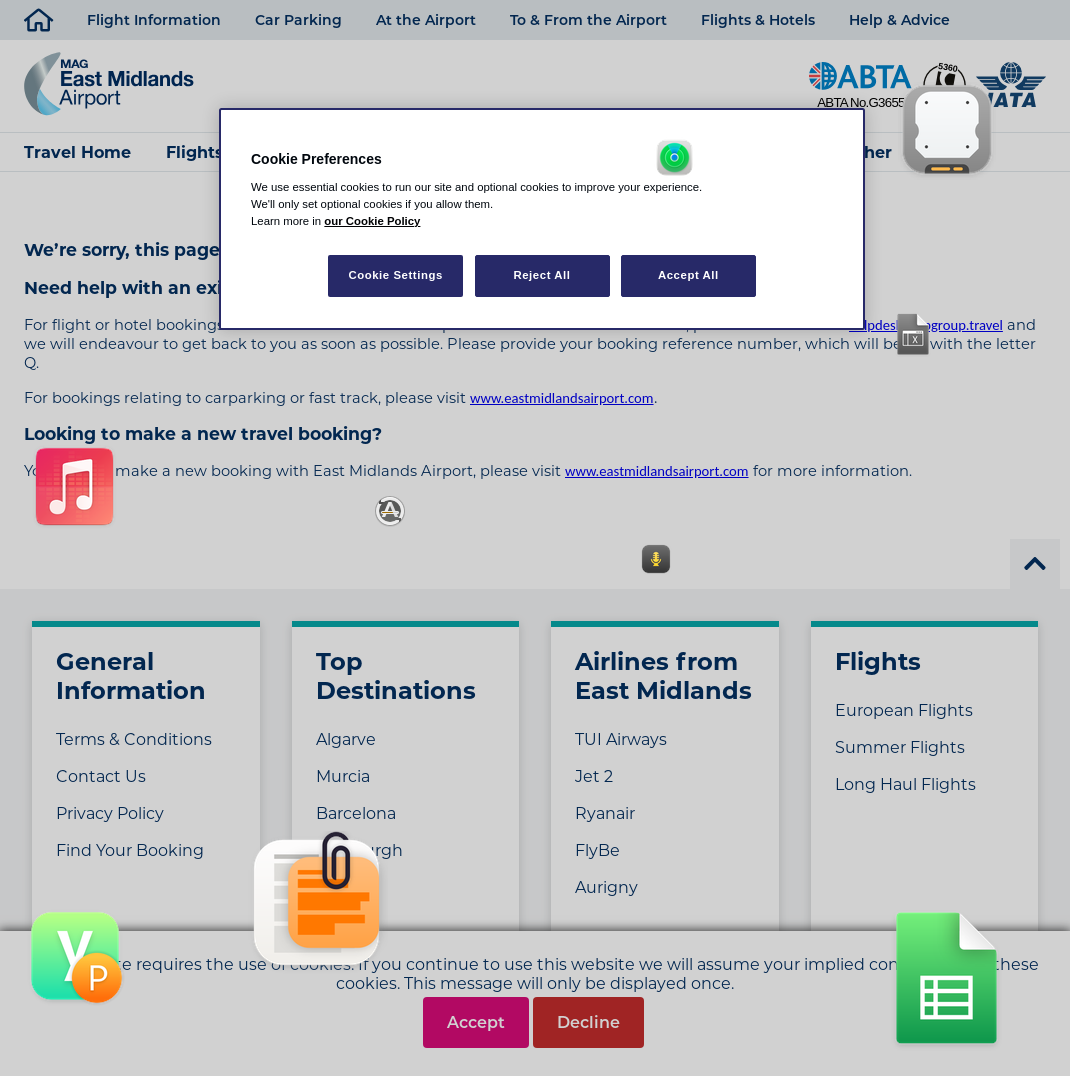  Describe the element at coordinates (913, 335) in the screenshot. I see `a macbinary file type indicator` at that location.